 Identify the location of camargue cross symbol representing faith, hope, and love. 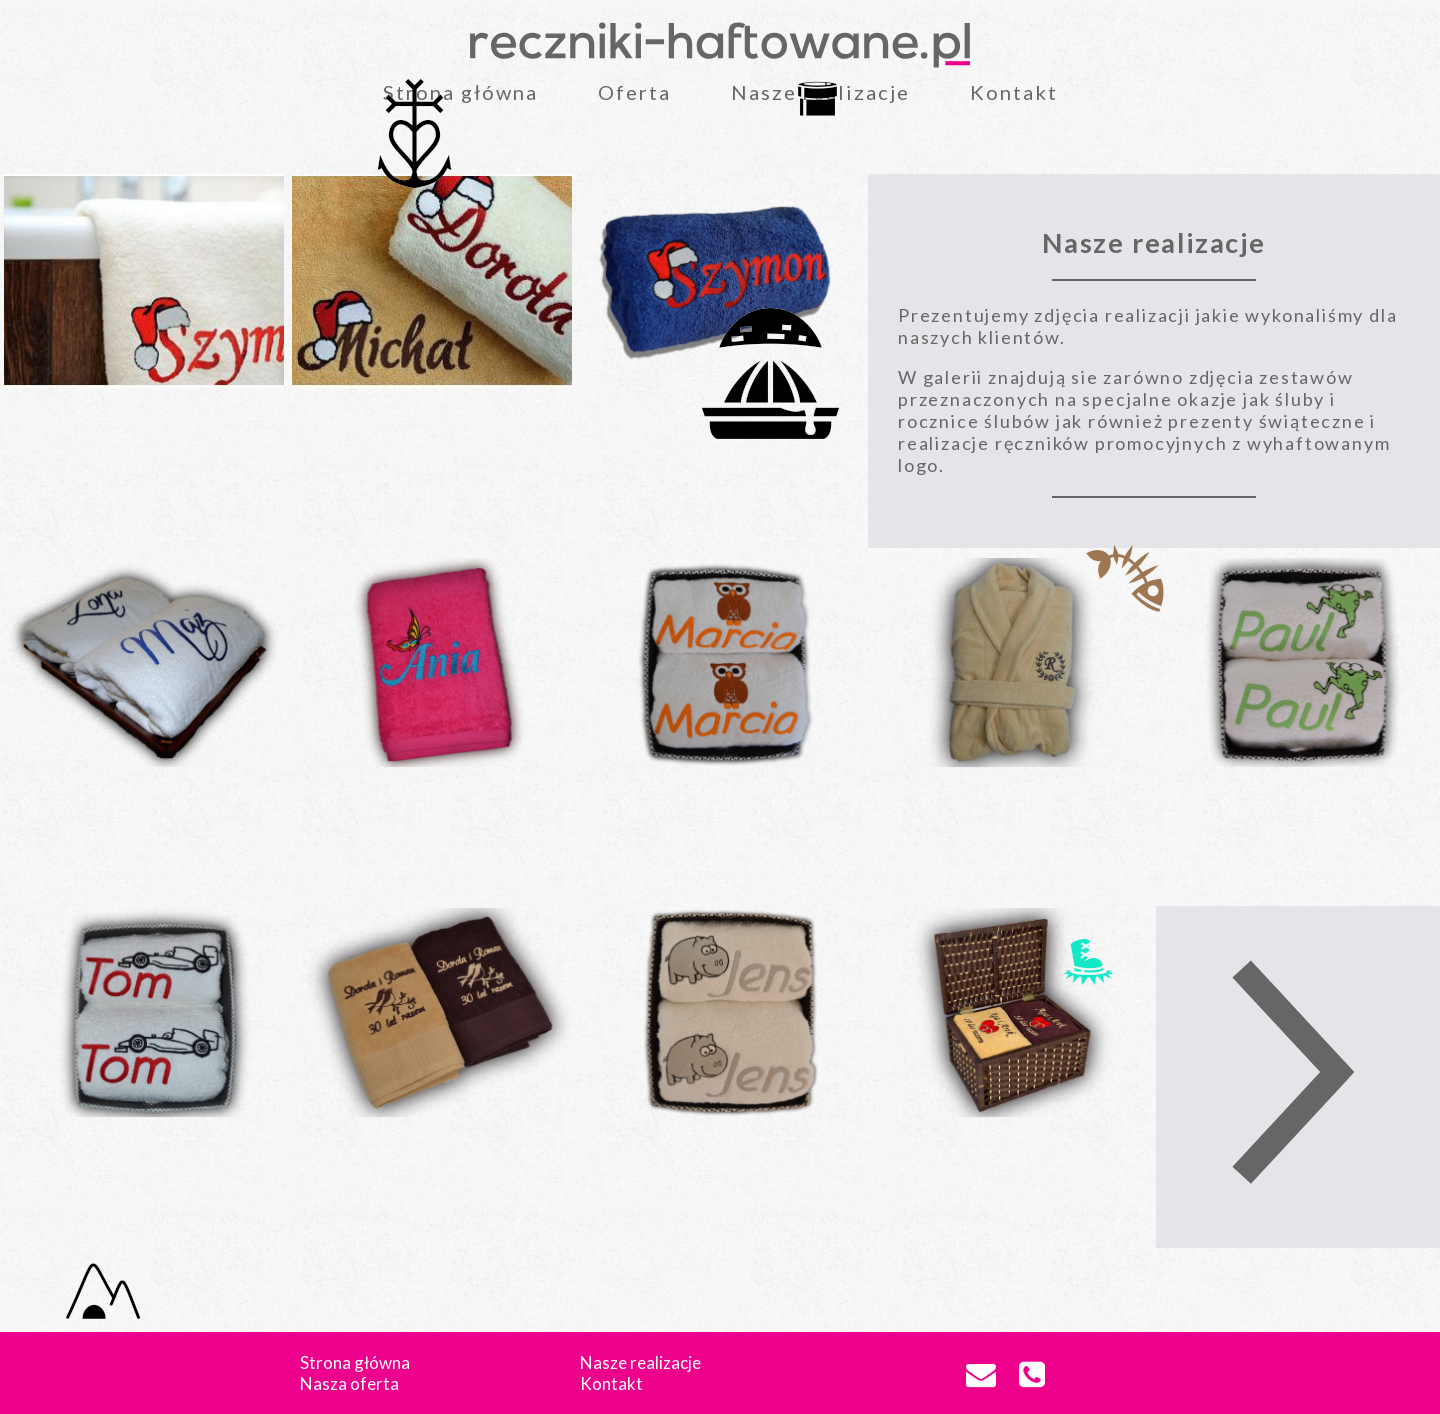
(414, 133).